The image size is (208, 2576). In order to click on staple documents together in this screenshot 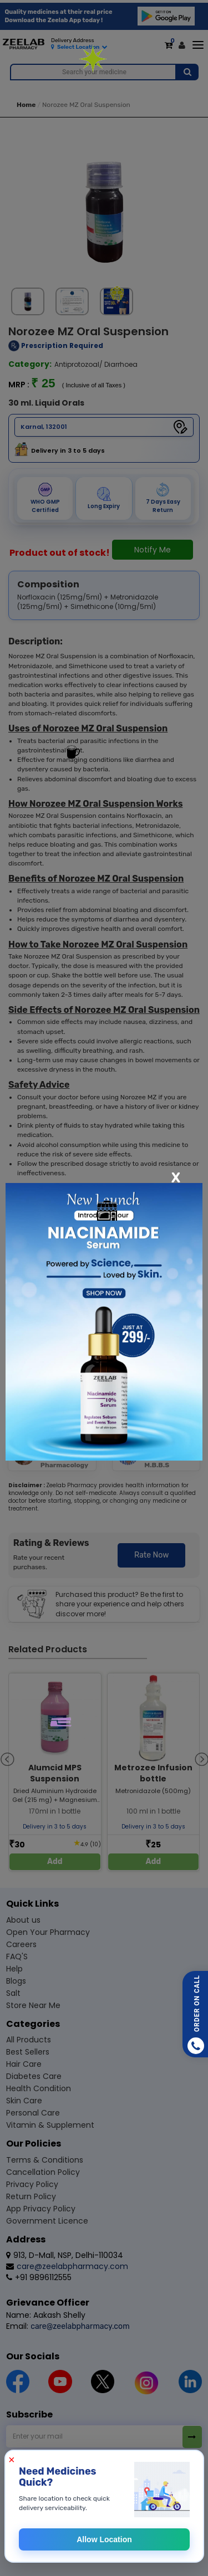, I will do `click(60, 1720)`.